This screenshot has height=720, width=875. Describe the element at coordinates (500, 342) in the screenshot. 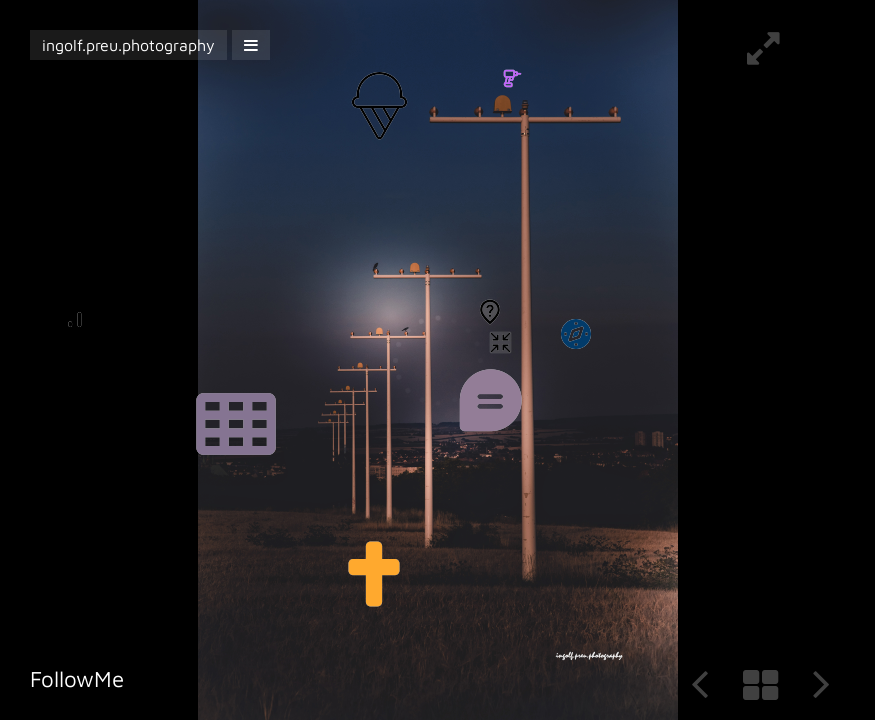

I see `exit fullscreen mode` at that location.